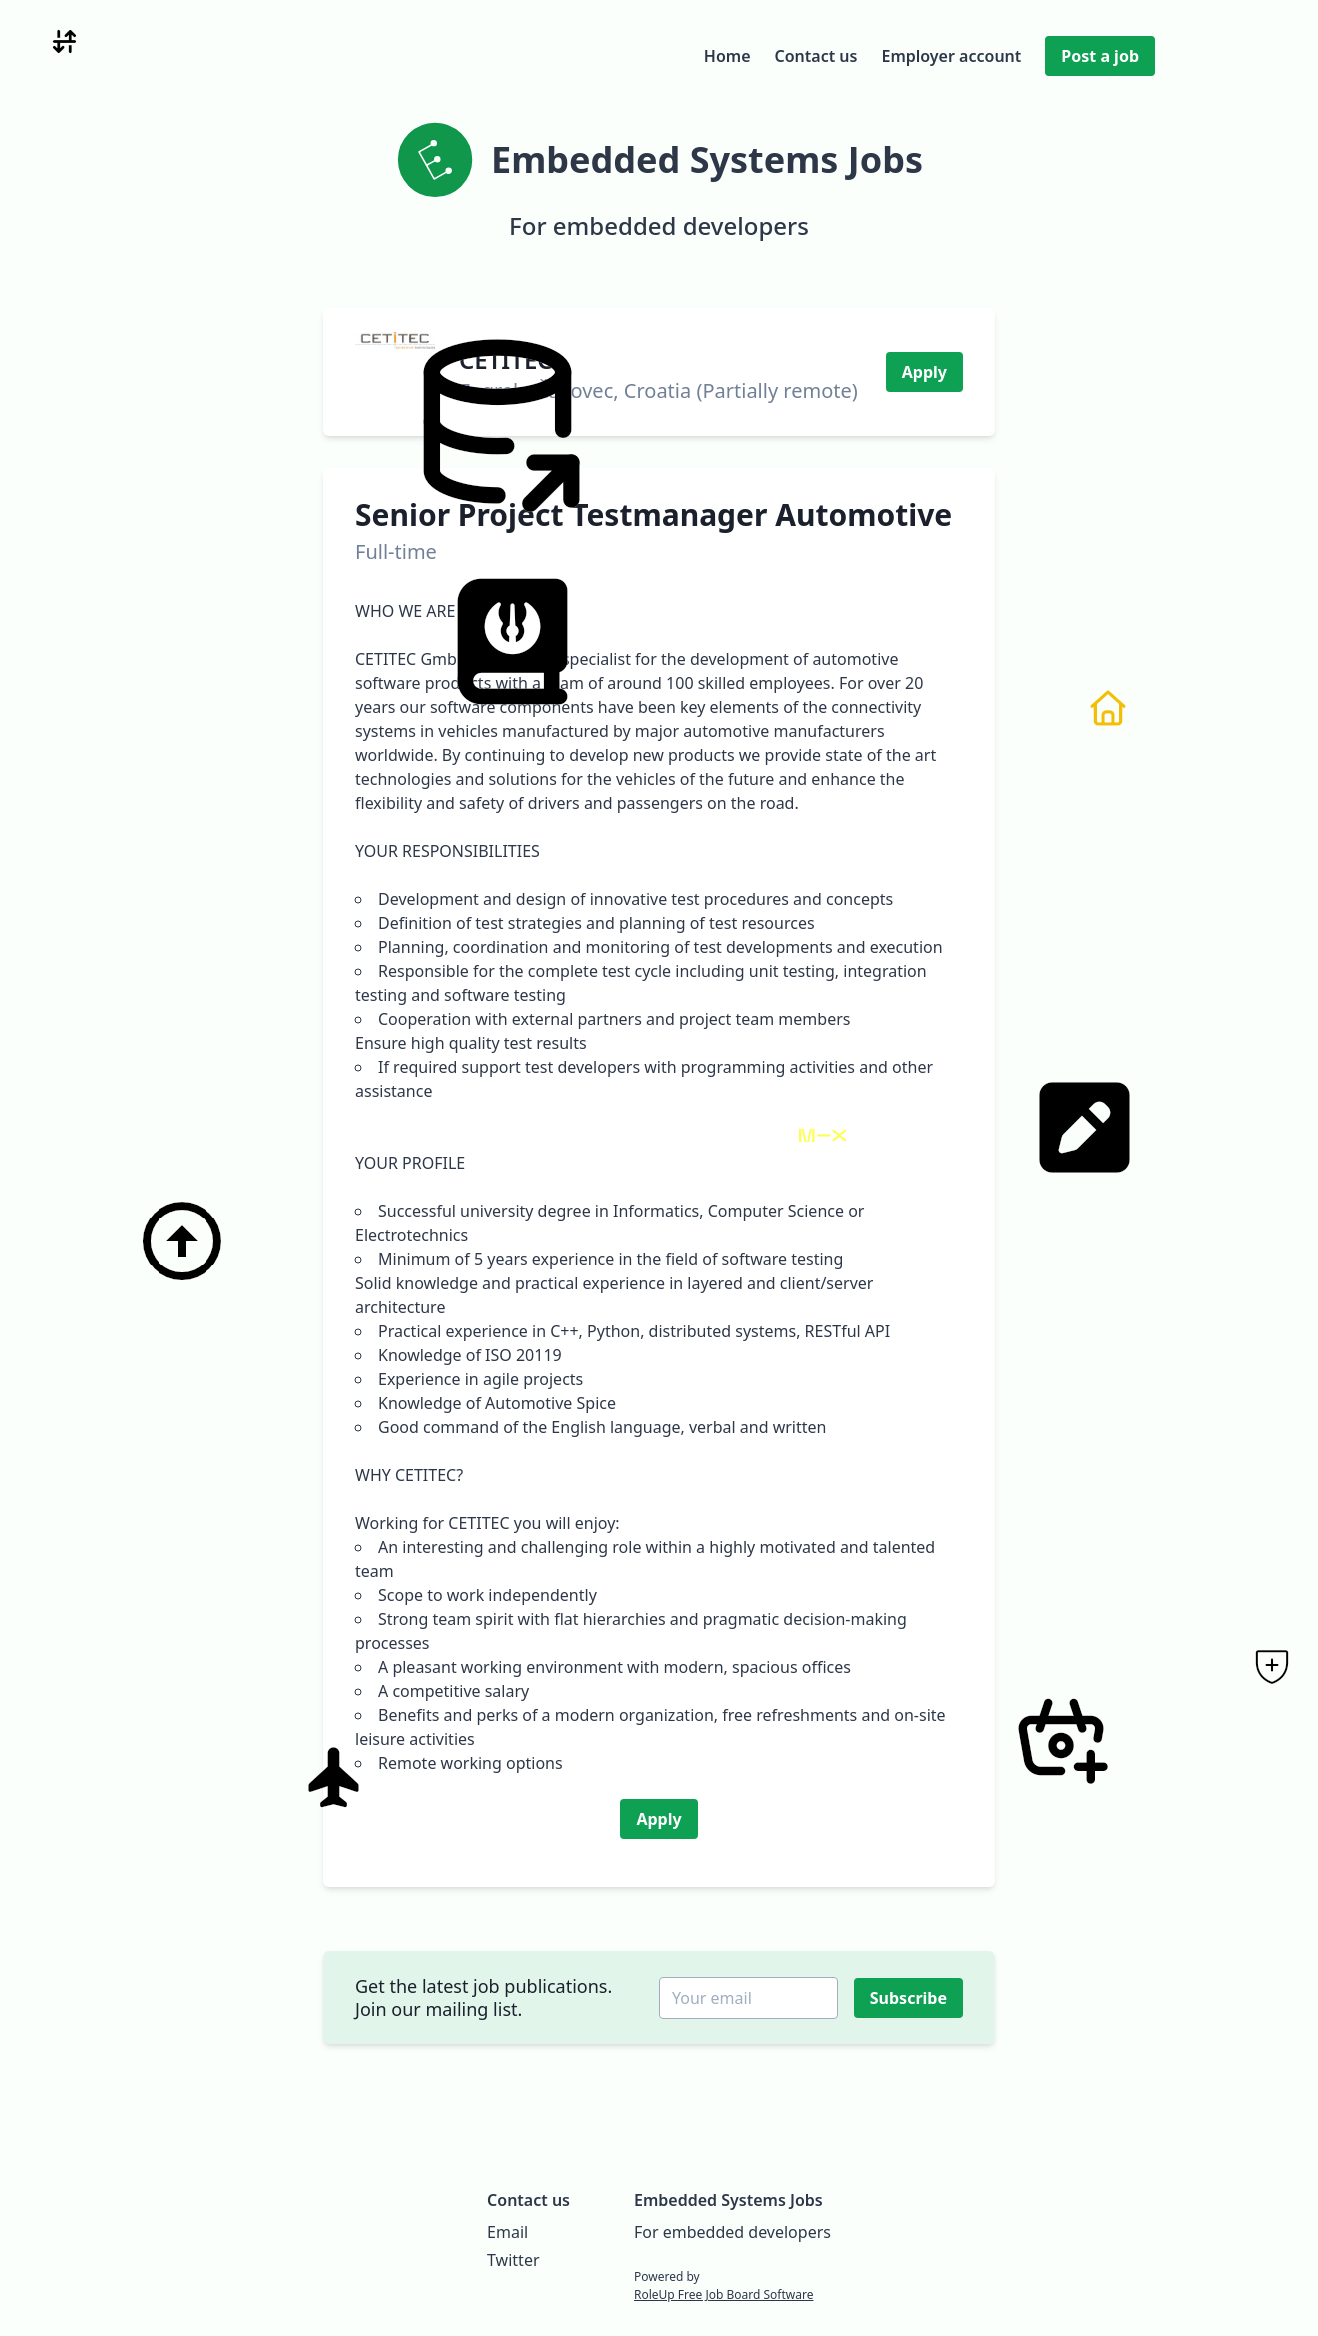 This screenshot has height=2336, width=1318. What do you see at coordinates (497, 421) in the screenshot?
I see `share database with others` at bounding box center [497, 421].